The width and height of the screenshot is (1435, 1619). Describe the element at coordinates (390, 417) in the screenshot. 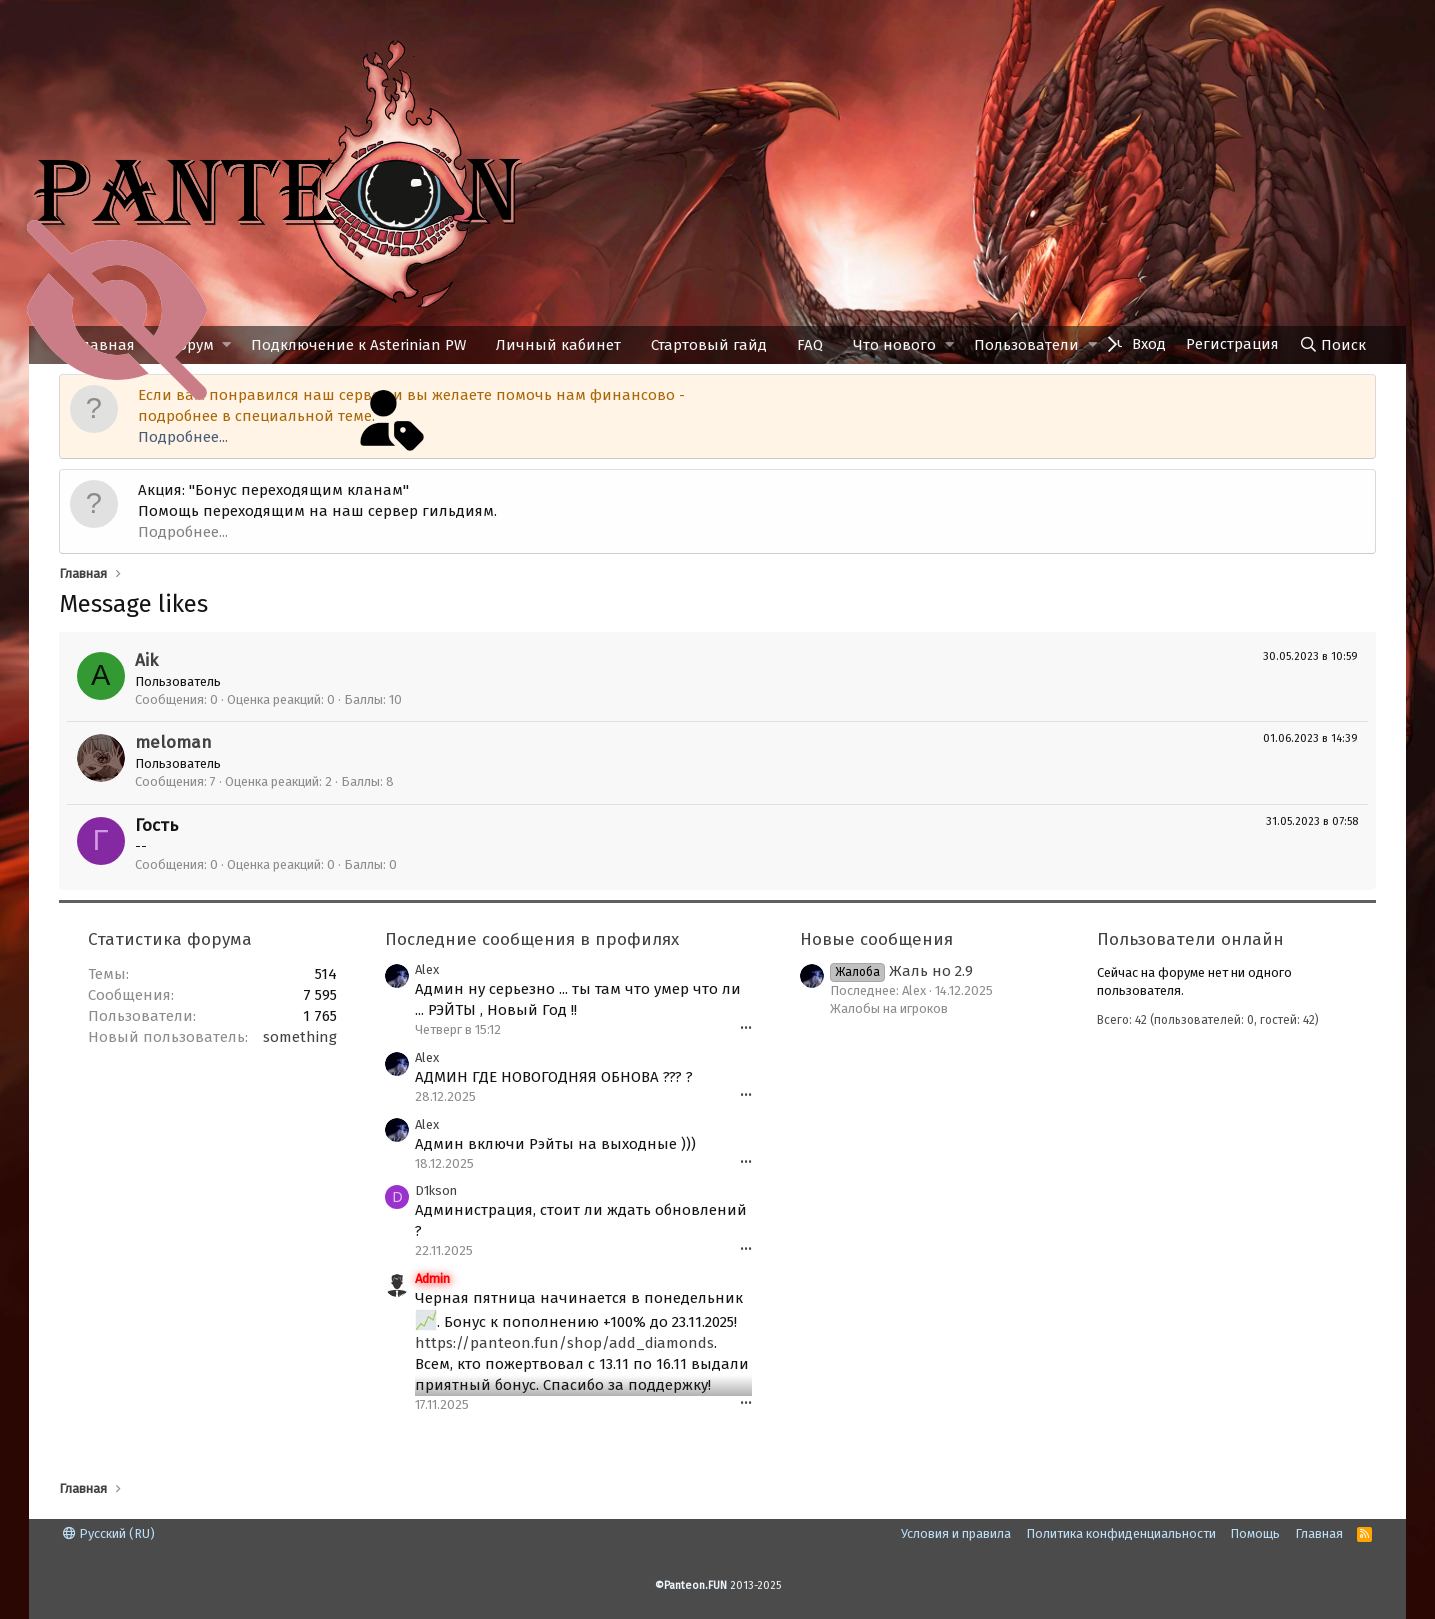

I see `tag or label a user profile` at that location.